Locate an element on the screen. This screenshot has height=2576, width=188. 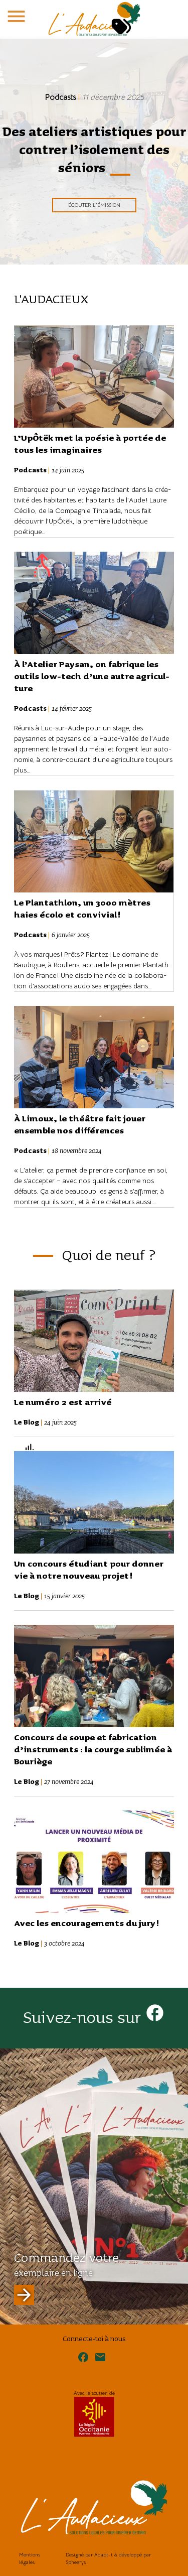
manage tags or labels is located at coordinates (121, 26).